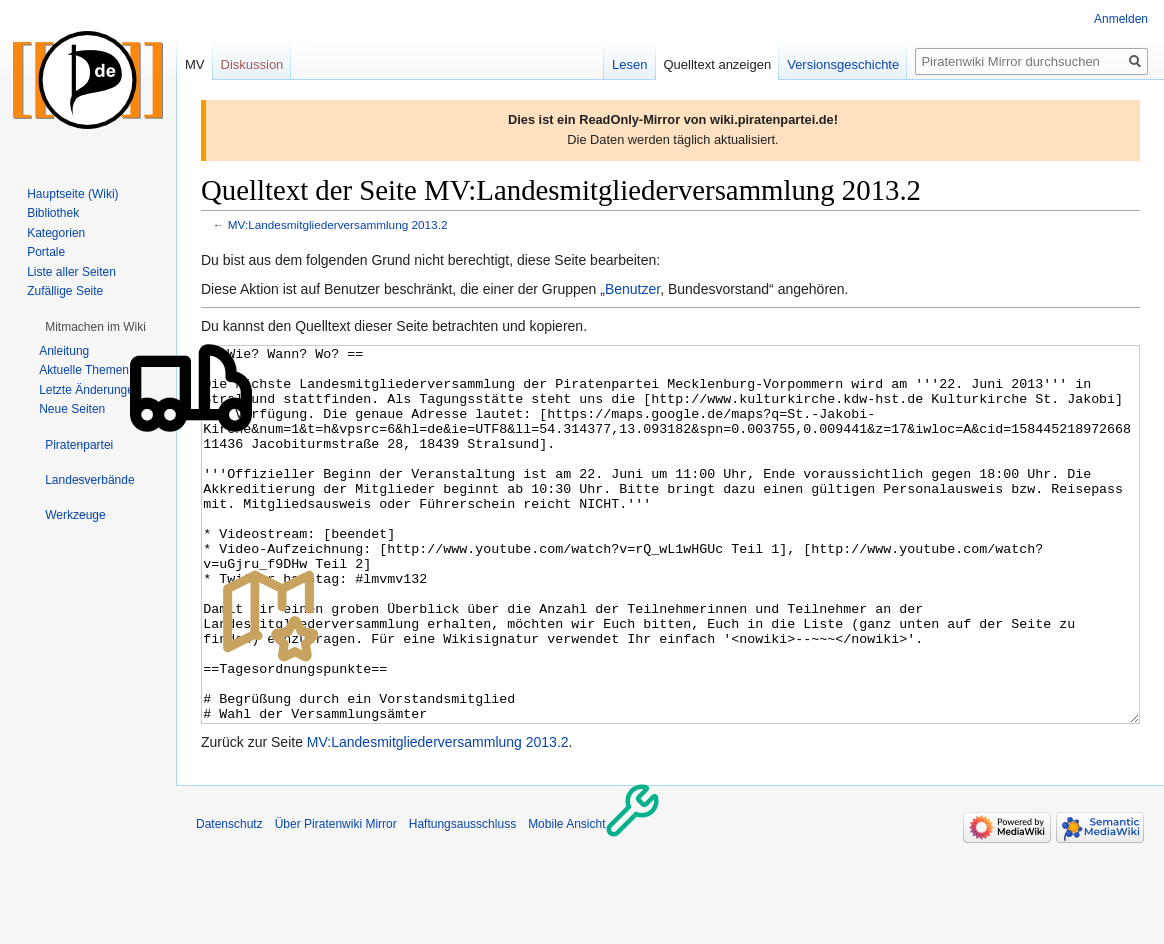 The image size is (1164, 944). What do you see at coordinates (191, 388) in the screenshot?
I see `track shipping or delivery status` at bounding box center [191, 388].